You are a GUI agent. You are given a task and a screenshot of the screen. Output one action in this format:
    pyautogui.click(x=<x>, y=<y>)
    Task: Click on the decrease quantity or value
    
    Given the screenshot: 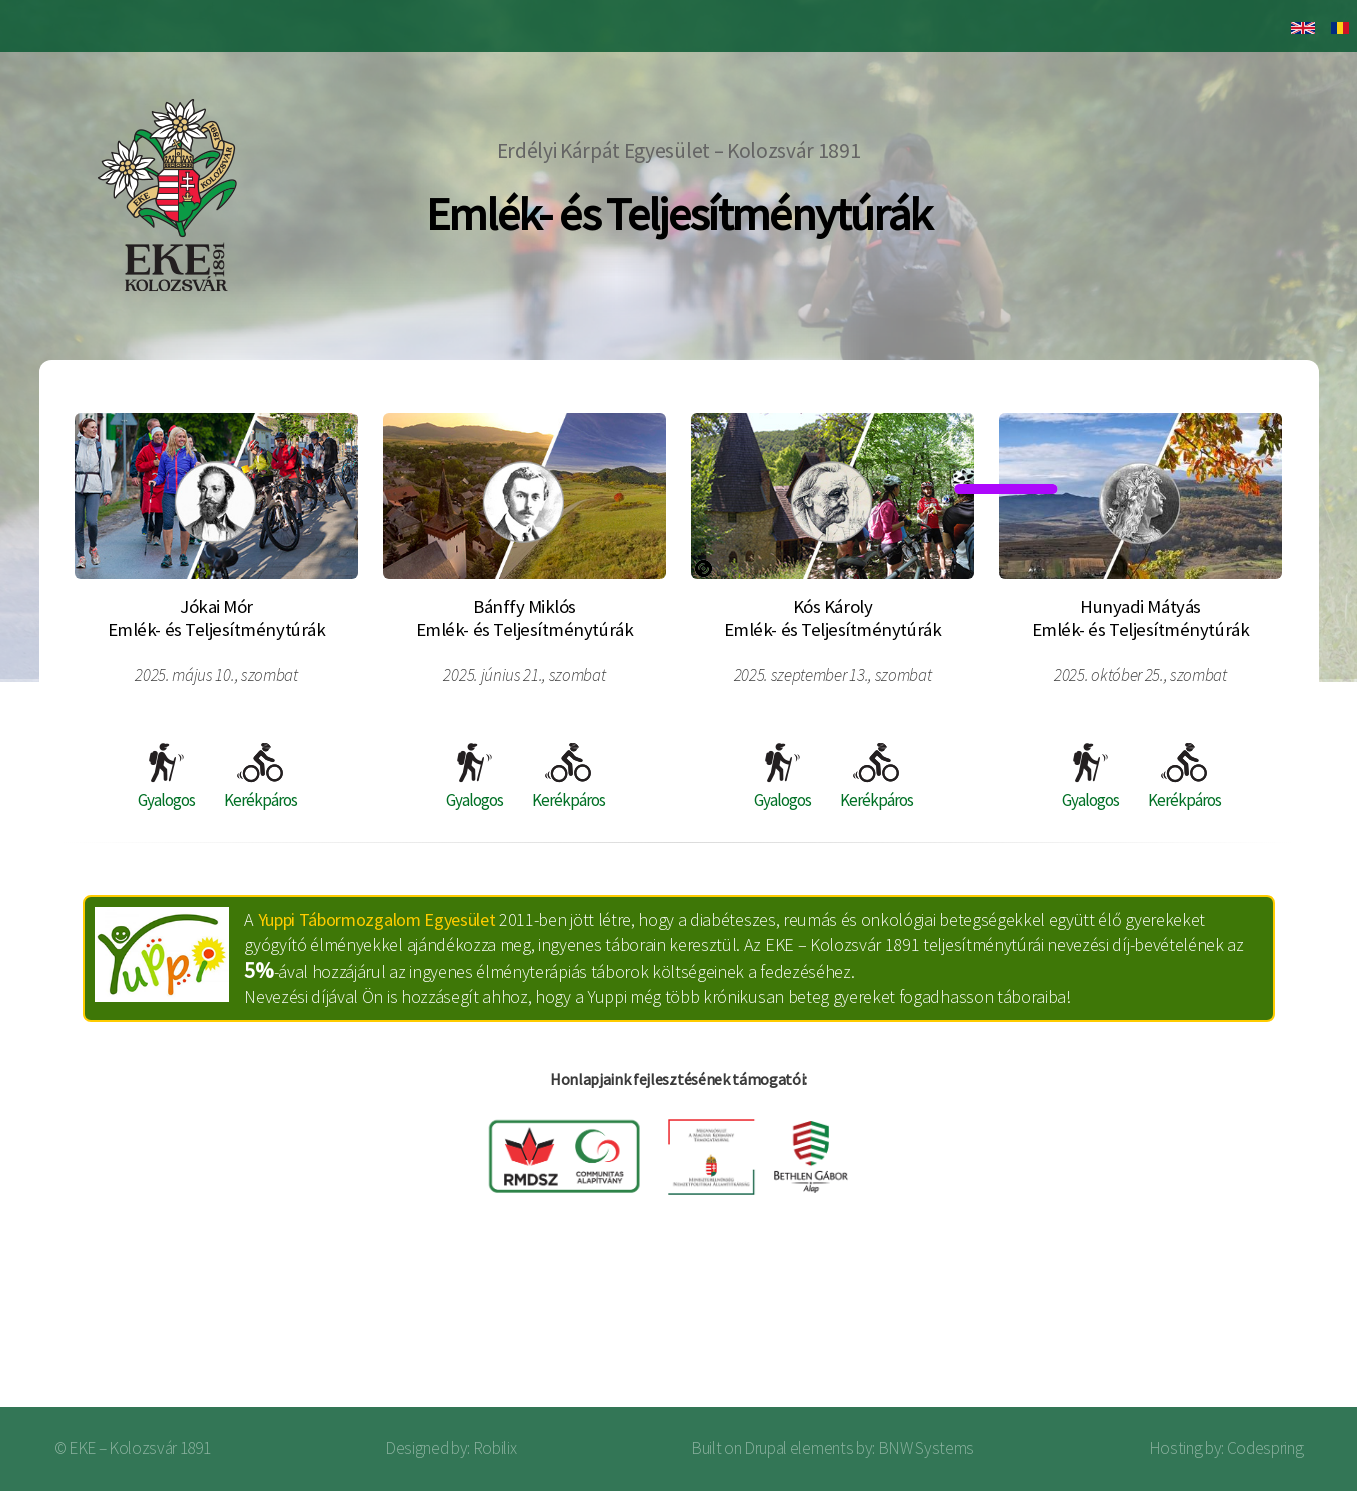 What is the action you would take?
    pyautogui.click(x=1006, y=489)
    